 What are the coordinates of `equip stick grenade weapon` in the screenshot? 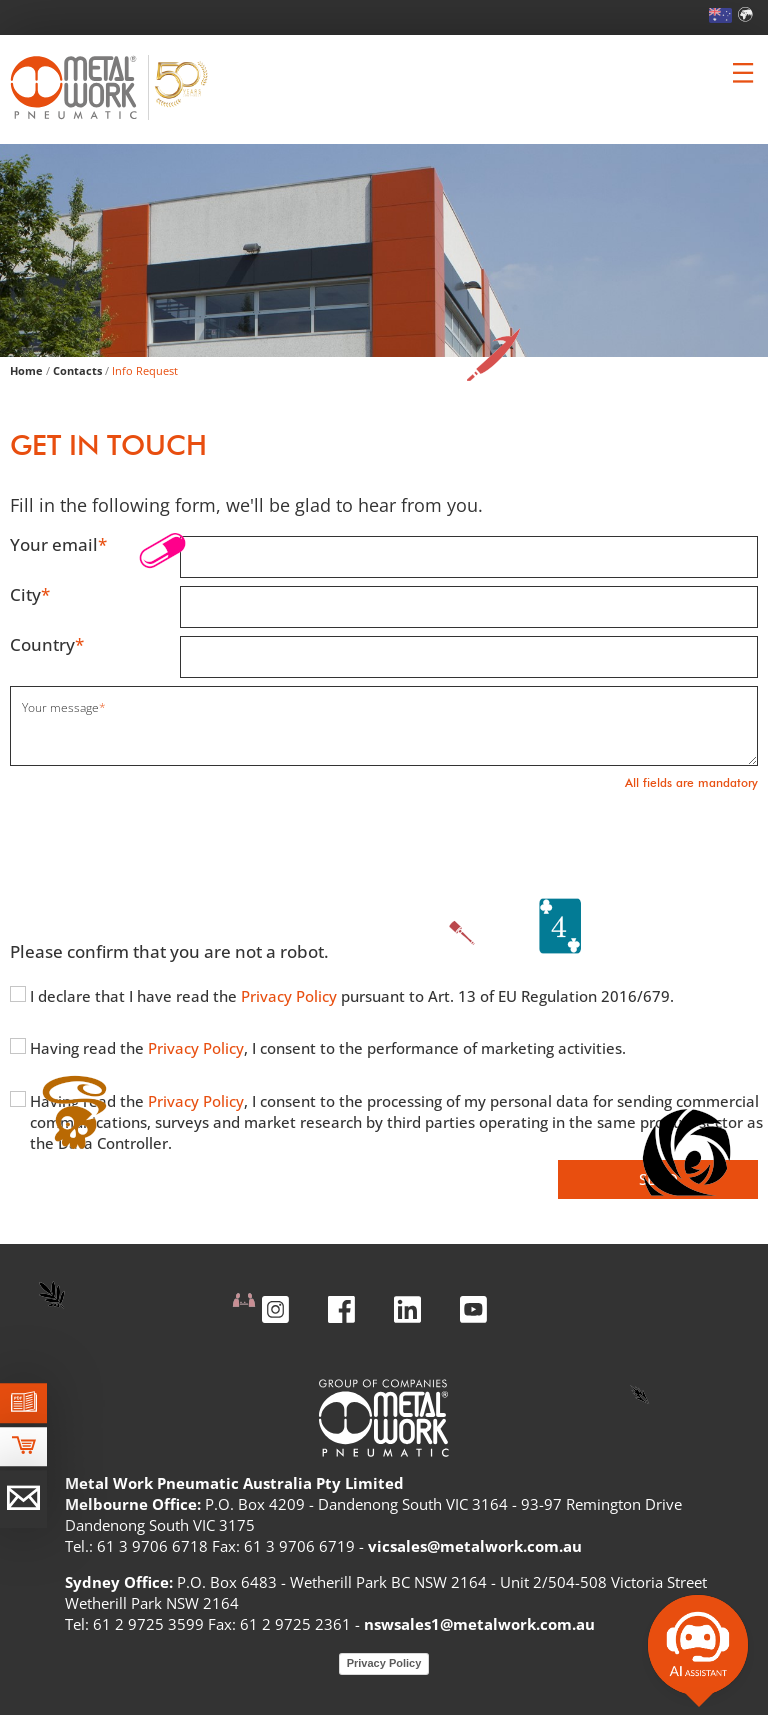 It's located at (462, 933).